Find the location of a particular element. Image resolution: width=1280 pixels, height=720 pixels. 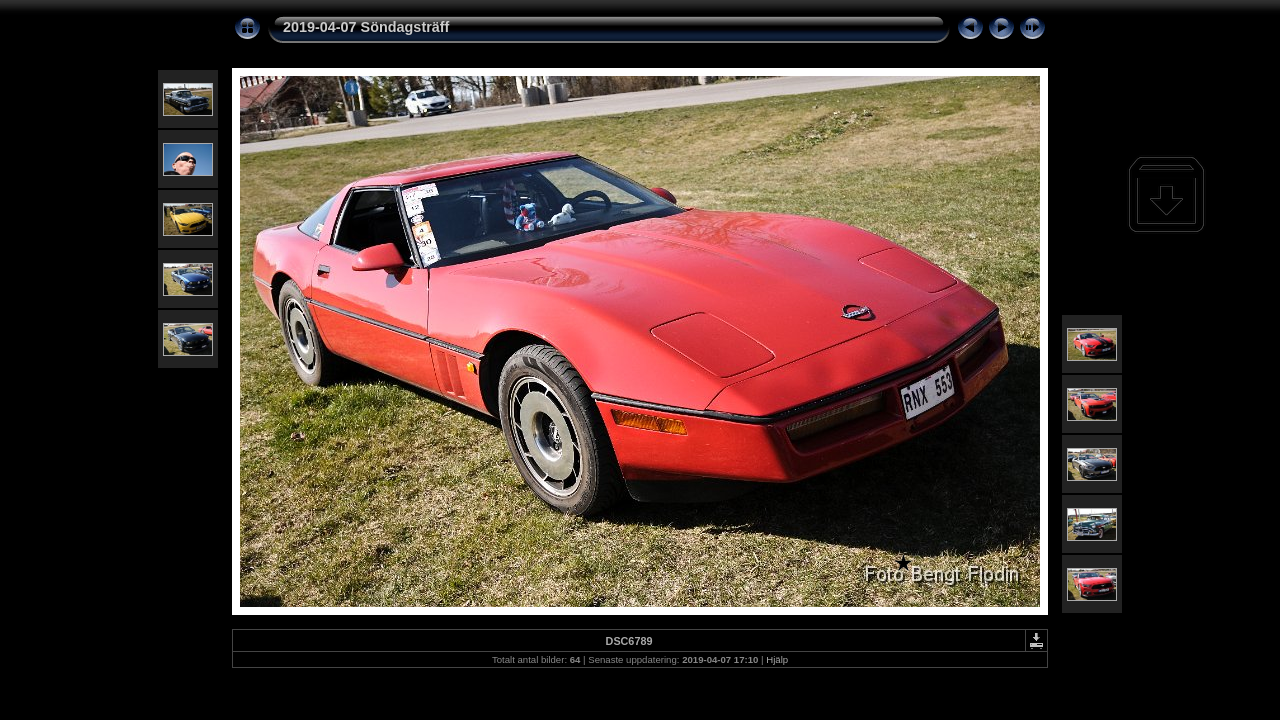

archive this item is located at coordinates (1166, 194).